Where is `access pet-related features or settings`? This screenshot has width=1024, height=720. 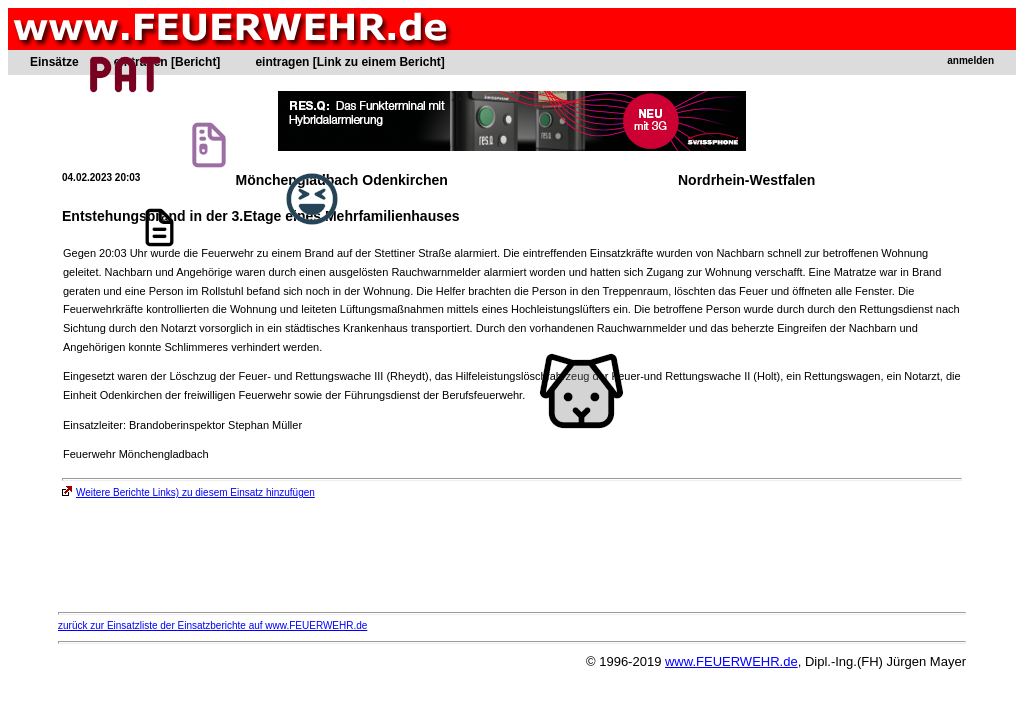 access pet-related features or settings is located at coordinates (581, 392).